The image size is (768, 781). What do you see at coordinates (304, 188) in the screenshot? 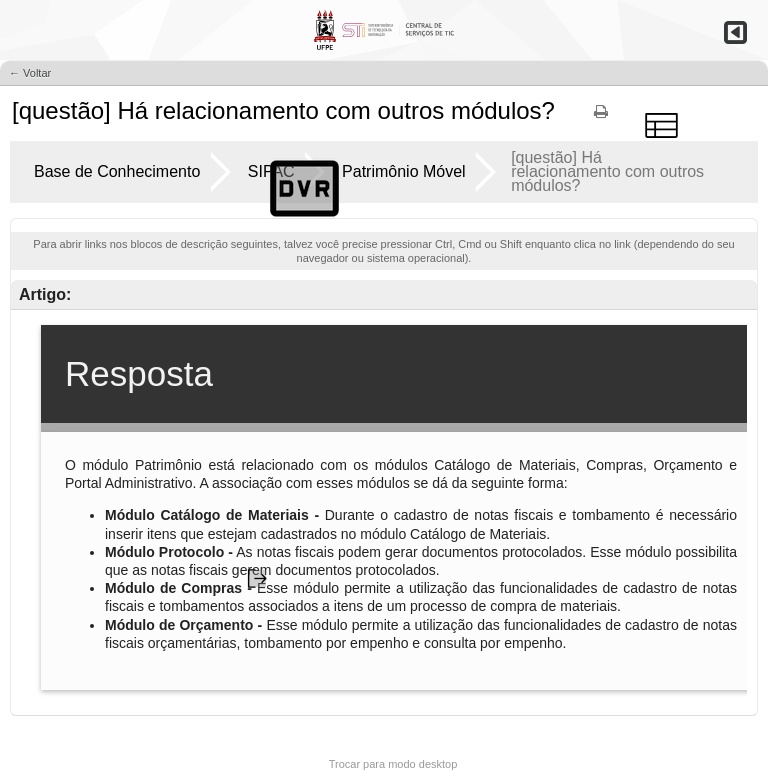
I see `access DVR recordings` at bounding box center [304, 188].